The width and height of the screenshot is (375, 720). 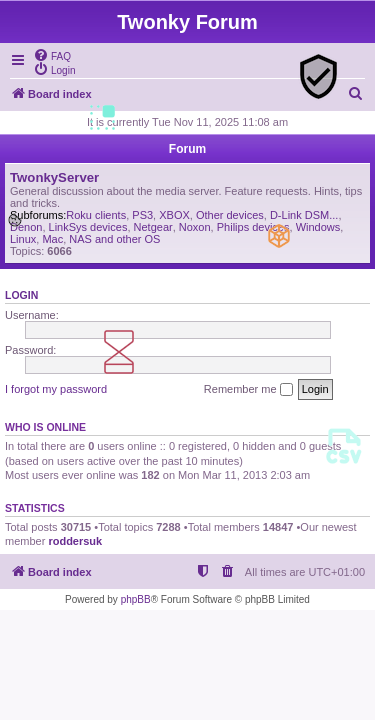 What do you see at coordinates (15, 220) in the screenshot?
I see `manage cookie preferences and privacy settings` at bounding box center [15, 220].